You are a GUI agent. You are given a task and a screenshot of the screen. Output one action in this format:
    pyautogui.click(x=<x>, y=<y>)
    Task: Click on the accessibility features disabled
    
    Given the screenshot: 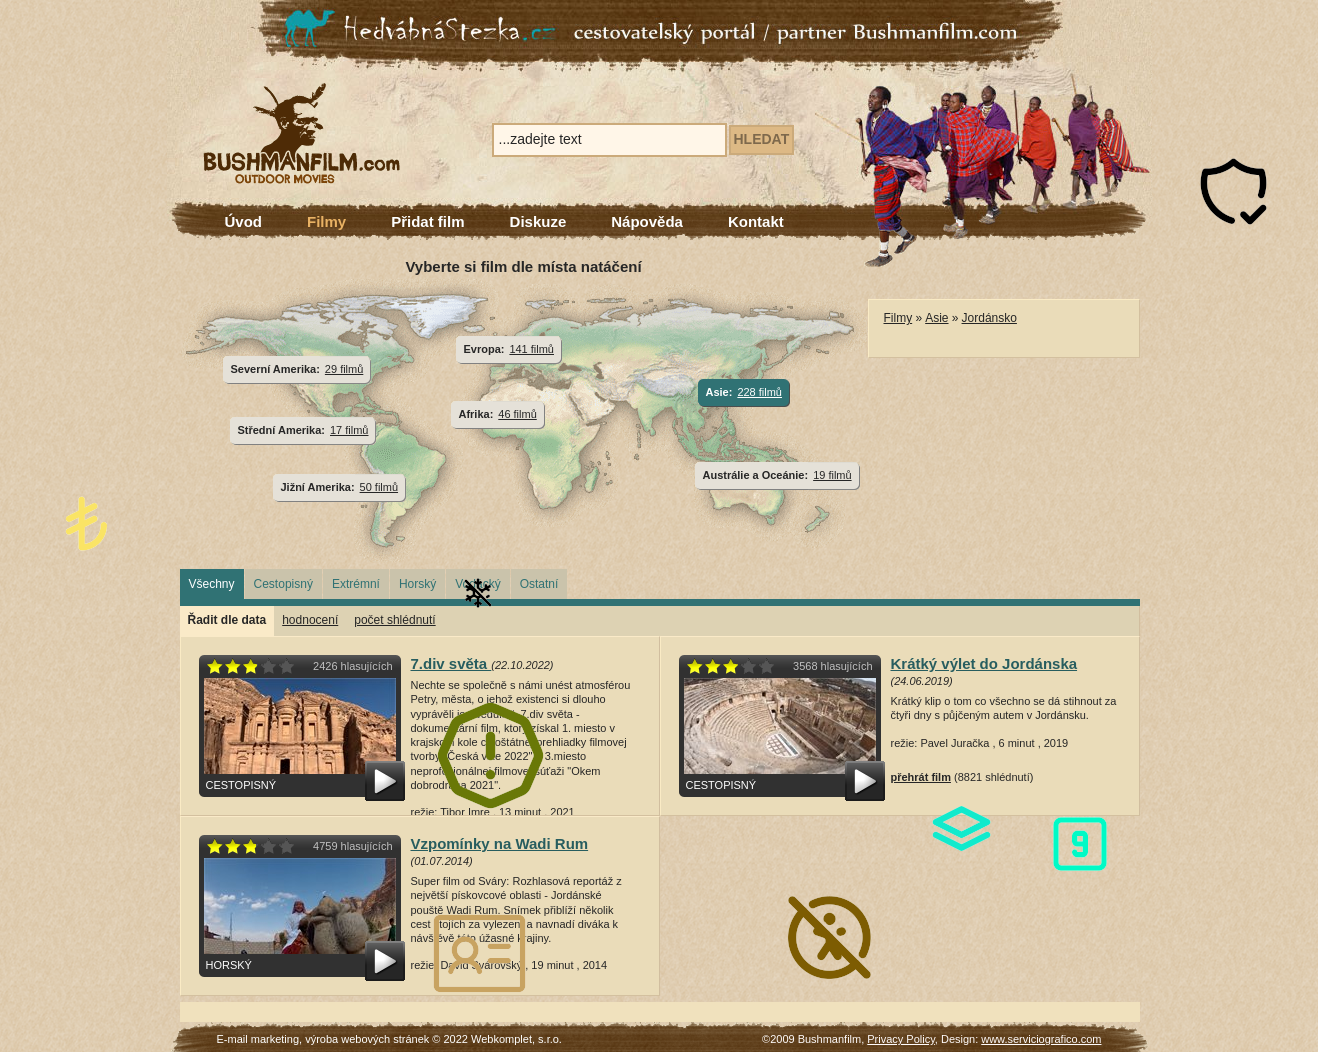 What is the action you would take?
    pyautogui.click(x=829, y=937)
    